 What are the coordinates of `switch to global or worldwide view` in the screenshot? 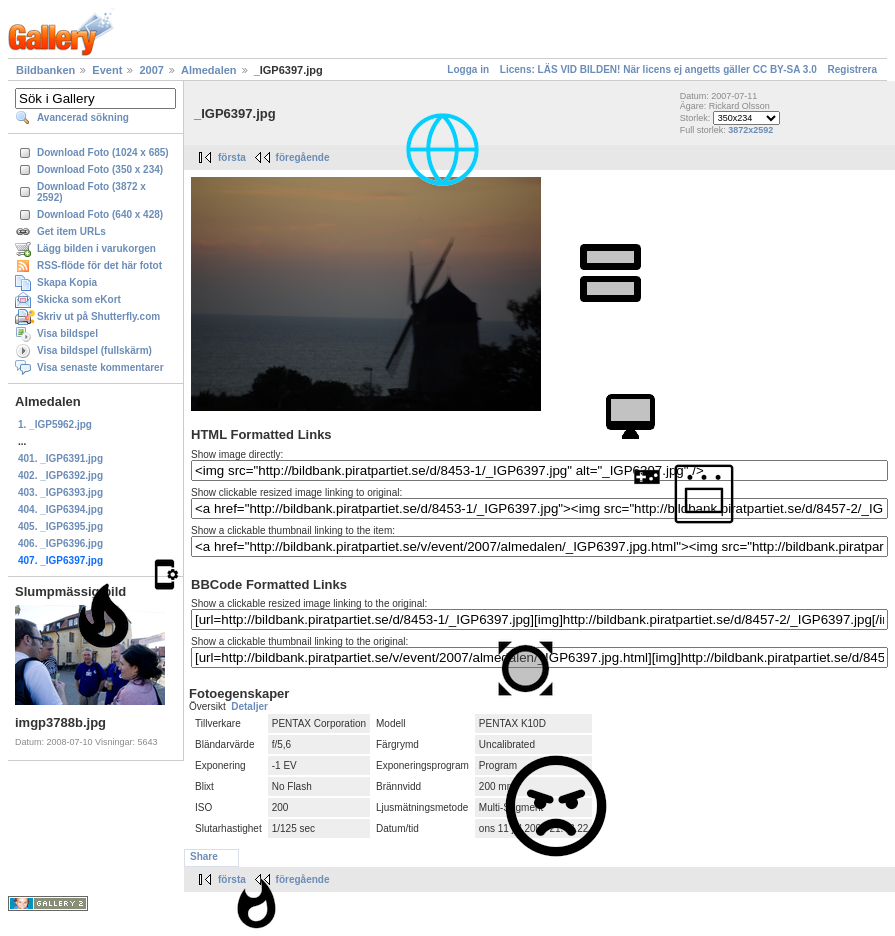 It's located at (442, 149).